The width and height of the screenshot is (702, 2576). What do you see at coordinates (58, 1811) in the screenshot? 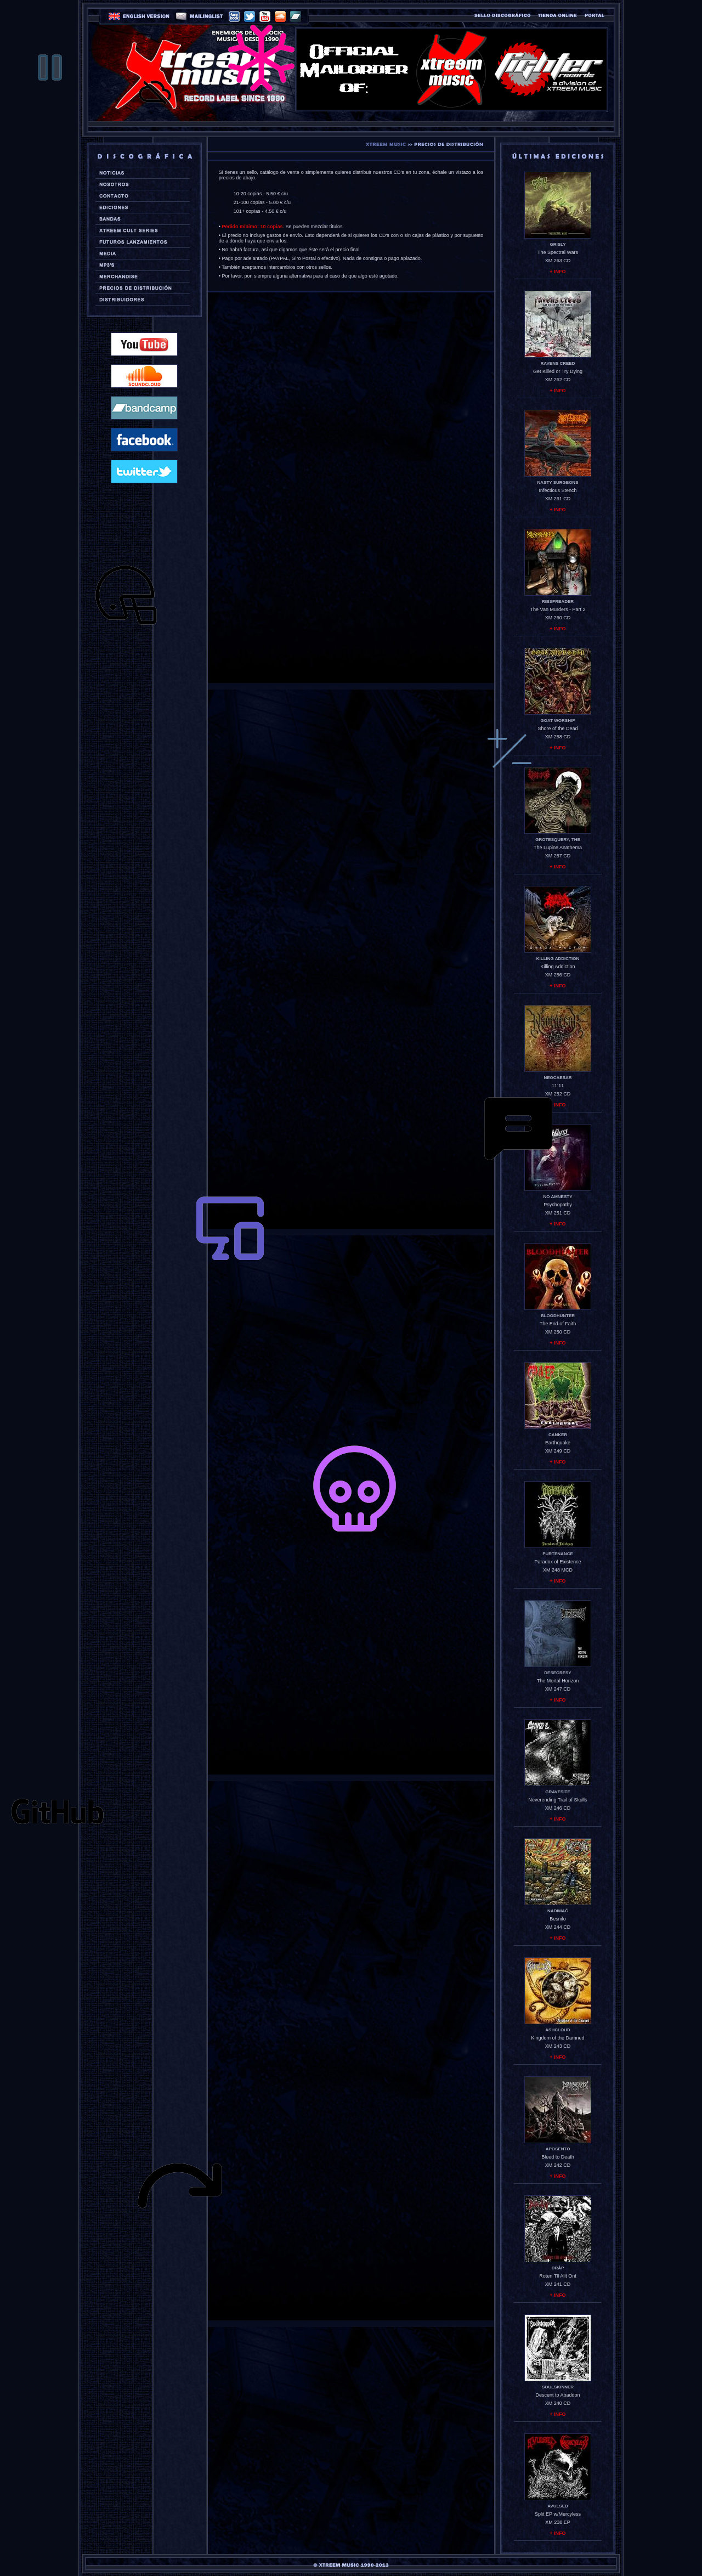
I see `link to GitHub repository` at bounding box center [58, 1811].